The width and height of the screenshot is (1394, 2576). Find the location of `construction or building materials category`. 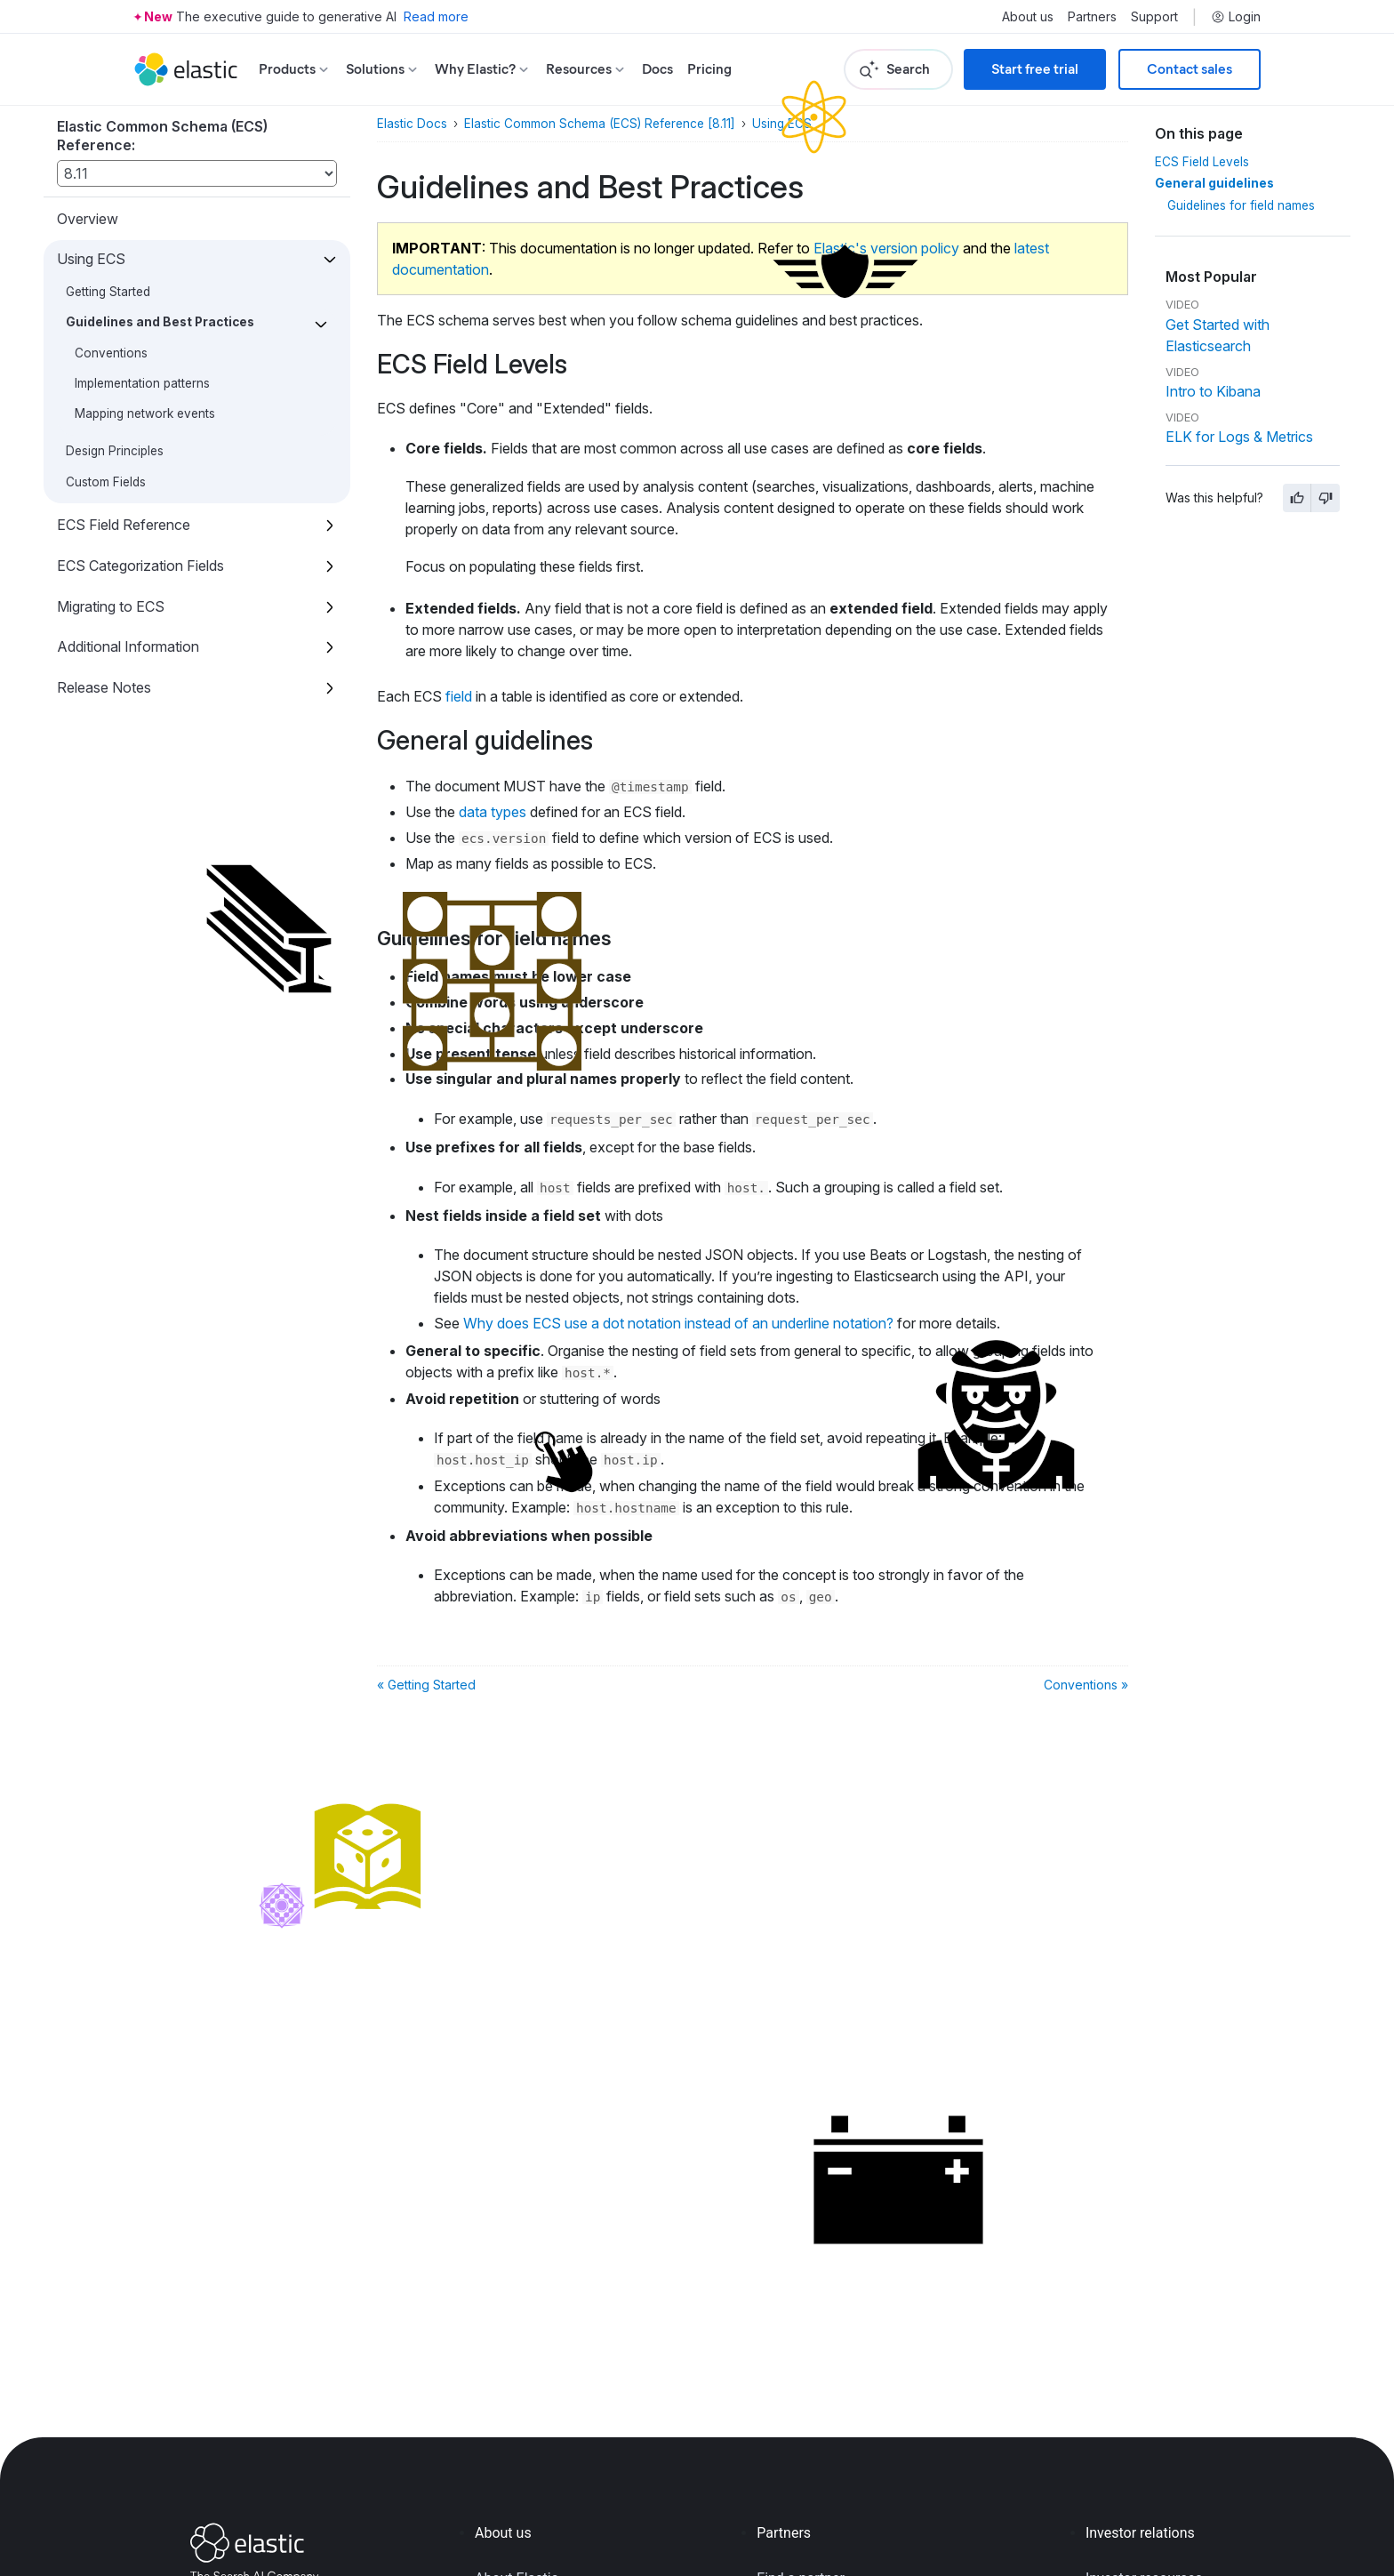

construction or building materials category is located at coordinates (268, 928).